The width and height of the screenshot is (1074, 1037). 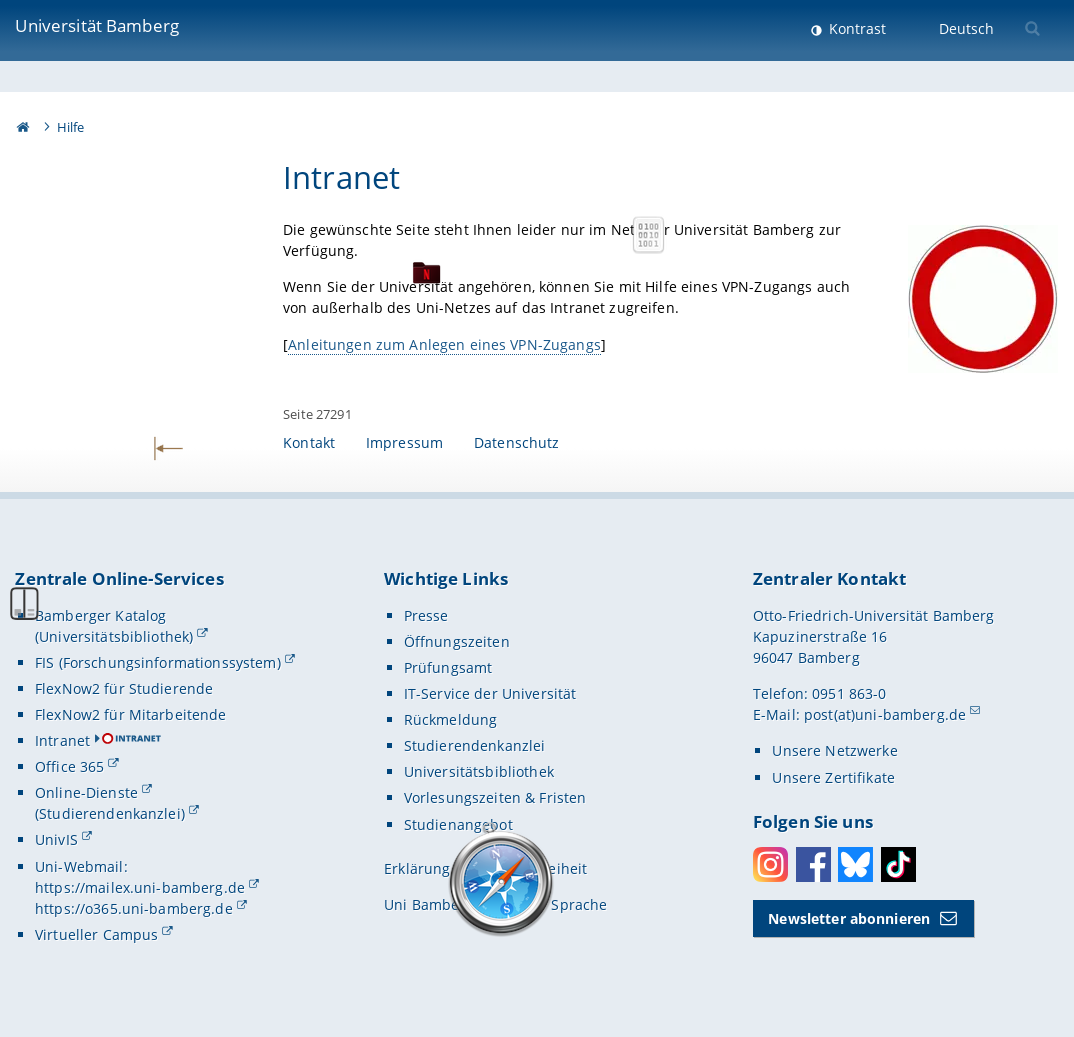 What do you see at coordinates (25, 602) in the screenshot?
I see `open the packages app` at bounding box center [25, 602].